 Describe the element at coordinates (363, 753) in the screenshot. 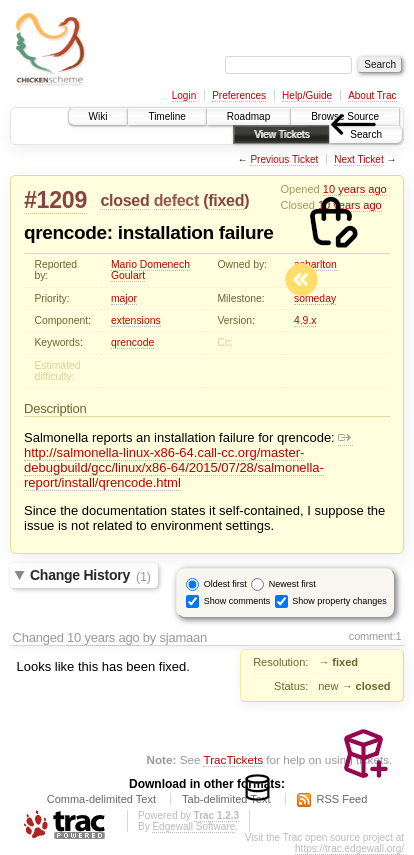

I see `add a new 3D object or model` at that location.